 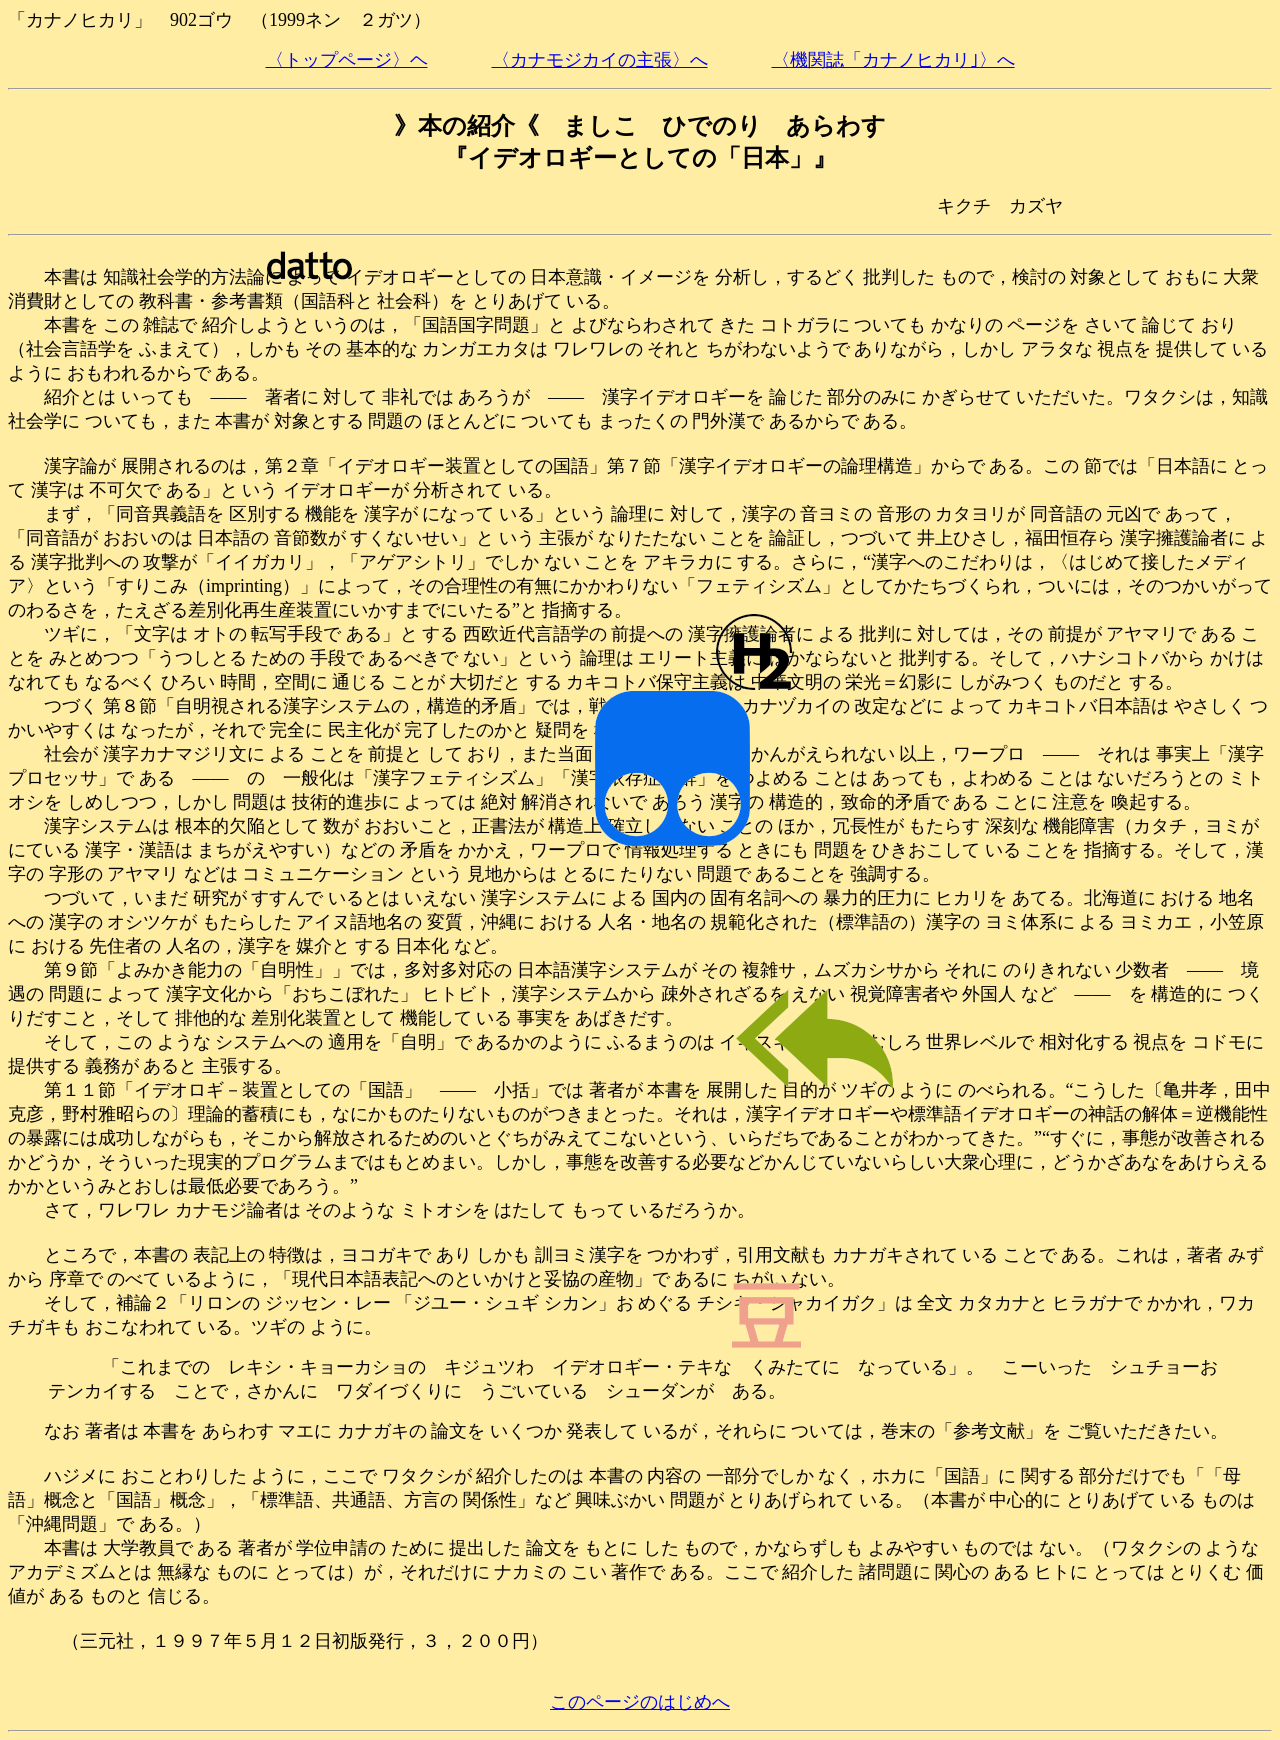 I want to click on open Tampermonkey browser extension, so click(x=672, y=768).